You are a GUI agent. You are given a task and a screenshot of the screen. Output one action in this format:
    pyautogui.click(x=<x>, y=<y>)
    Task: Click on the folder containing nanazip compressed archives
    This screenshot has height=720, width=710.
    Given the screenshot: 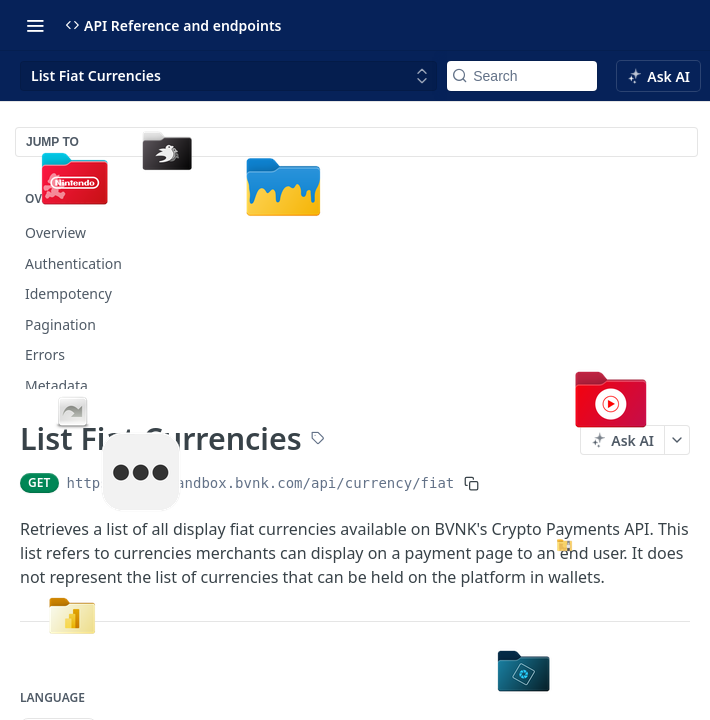 What is the action you would take?
    pyautogui.click(x=564, y=545)
    